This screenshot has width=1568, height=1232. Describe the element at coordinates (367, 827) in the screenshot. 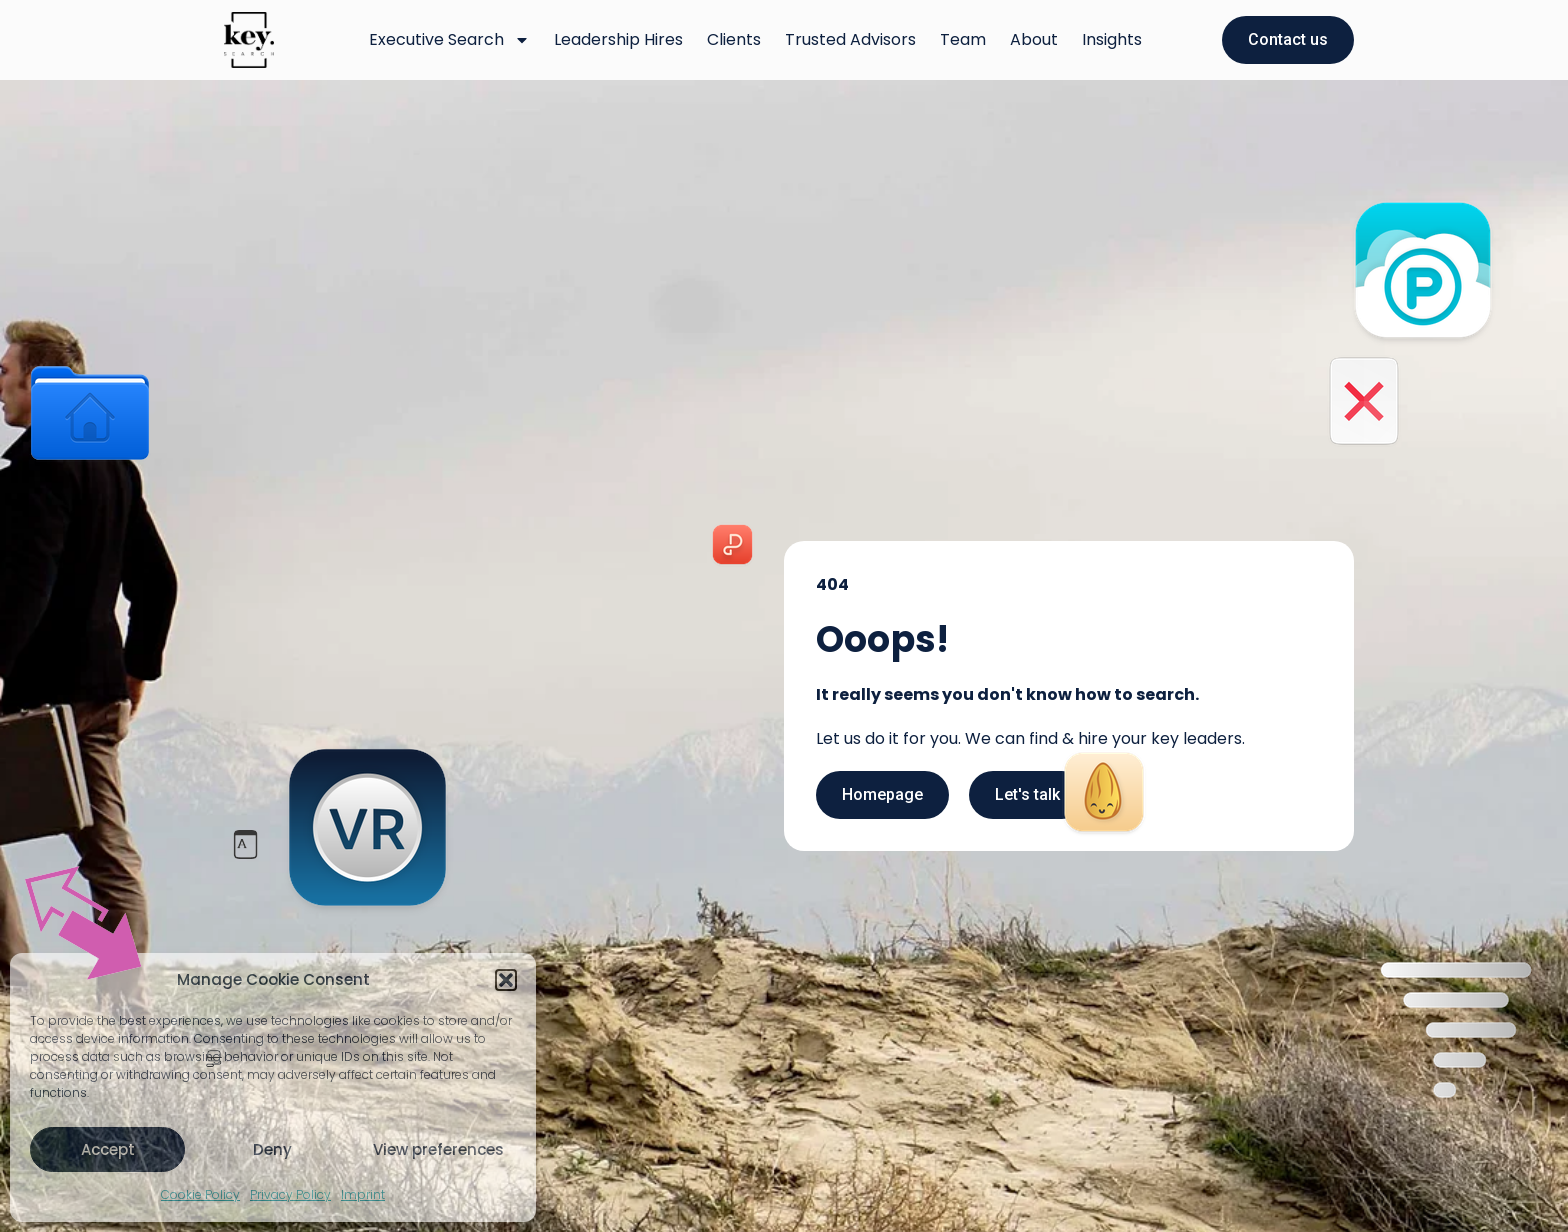

I see `launch VR monitor application` at that location.